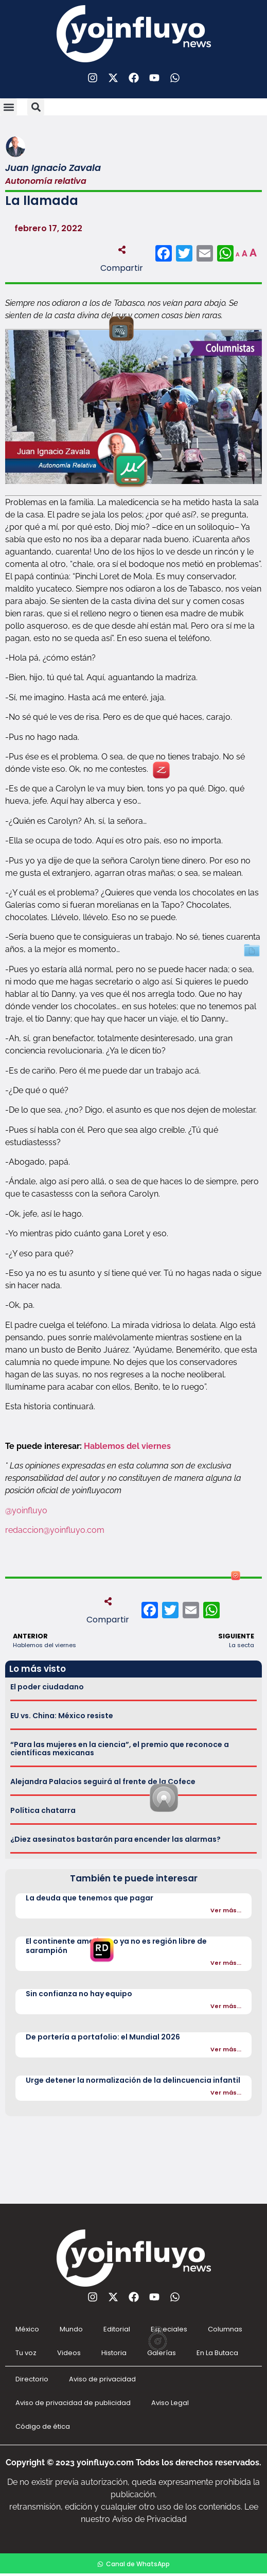  What do you see at coordinates (236, 1576) in the screenshot?
I see `open dconf editor to modify system configuration settings` at bounding box center [236, 1576].